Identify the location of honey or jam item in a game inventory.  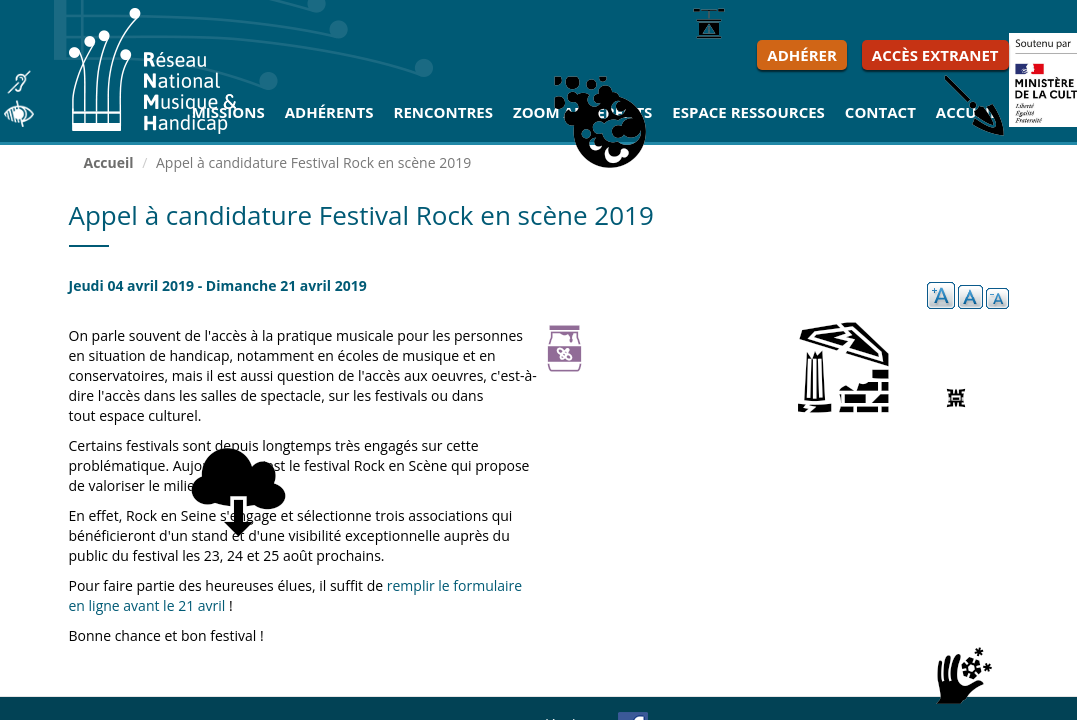
(564, 348).